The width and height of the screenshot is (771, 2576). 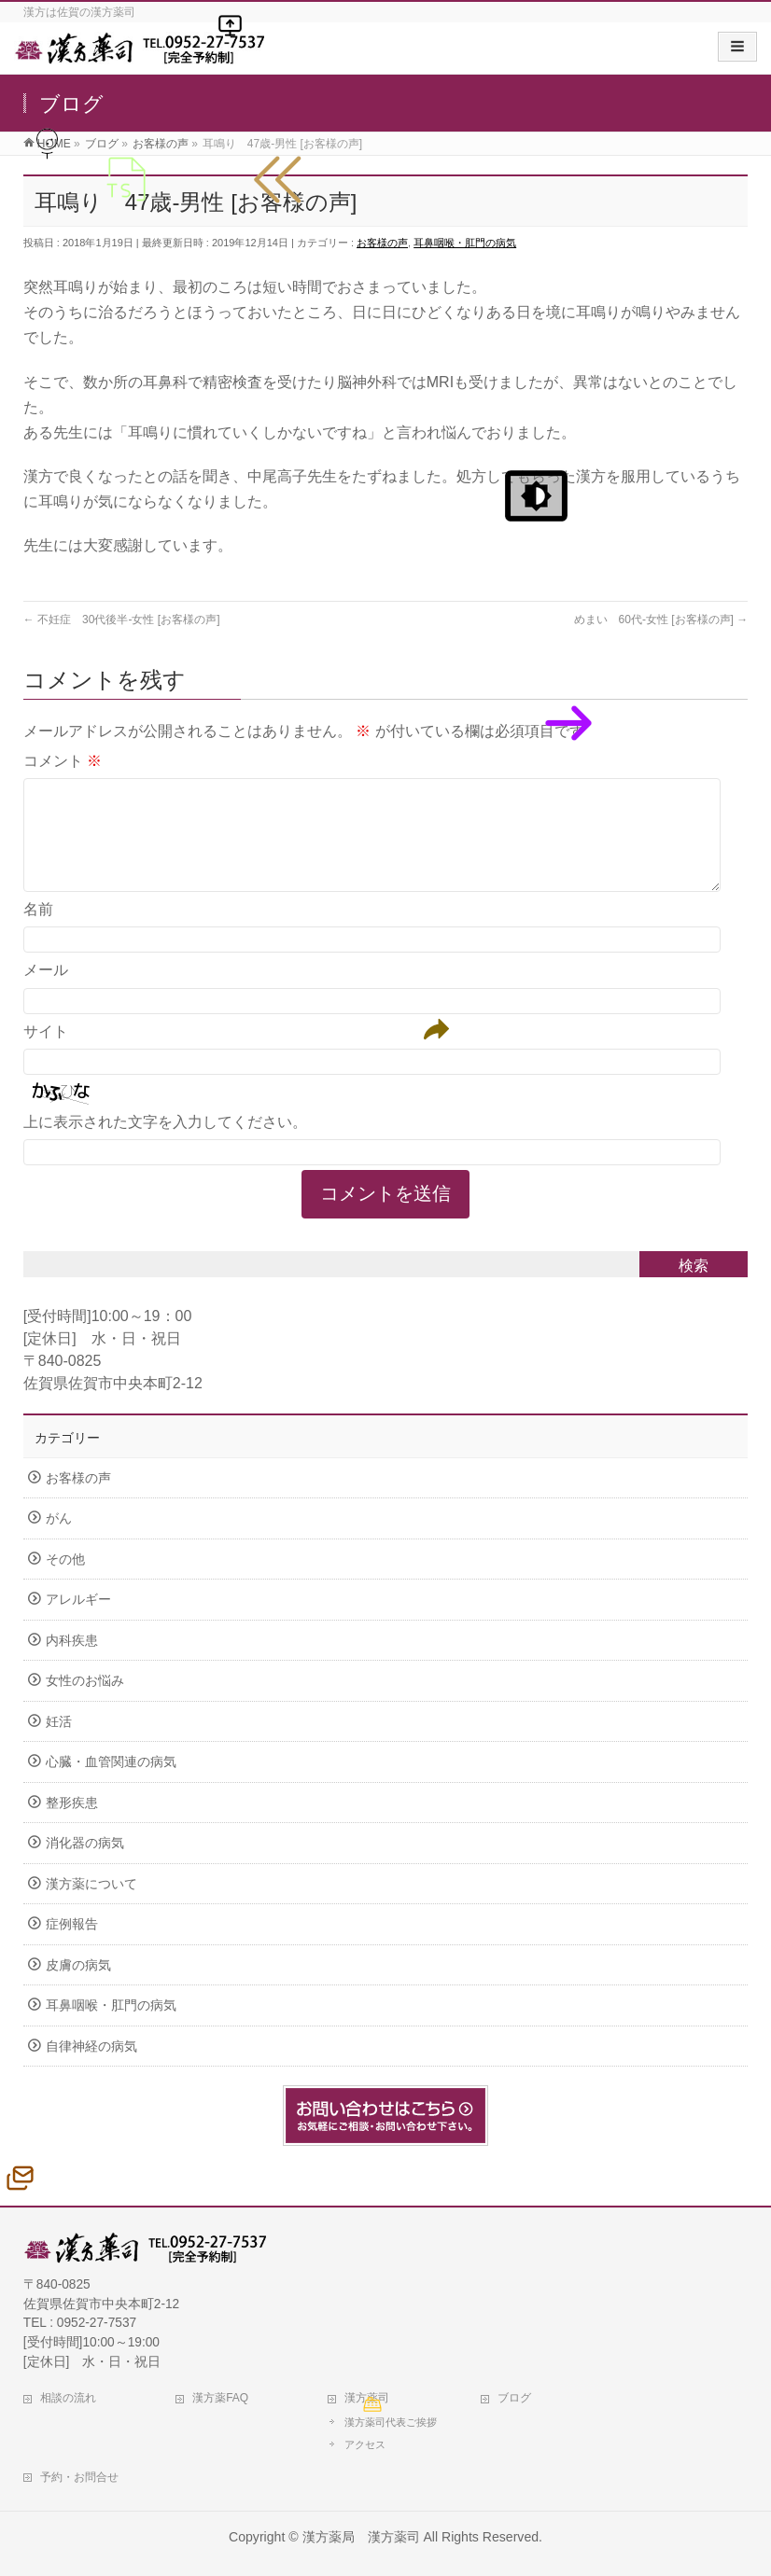 I want to click on upload file to display or screen, so click(x=230, y=25).